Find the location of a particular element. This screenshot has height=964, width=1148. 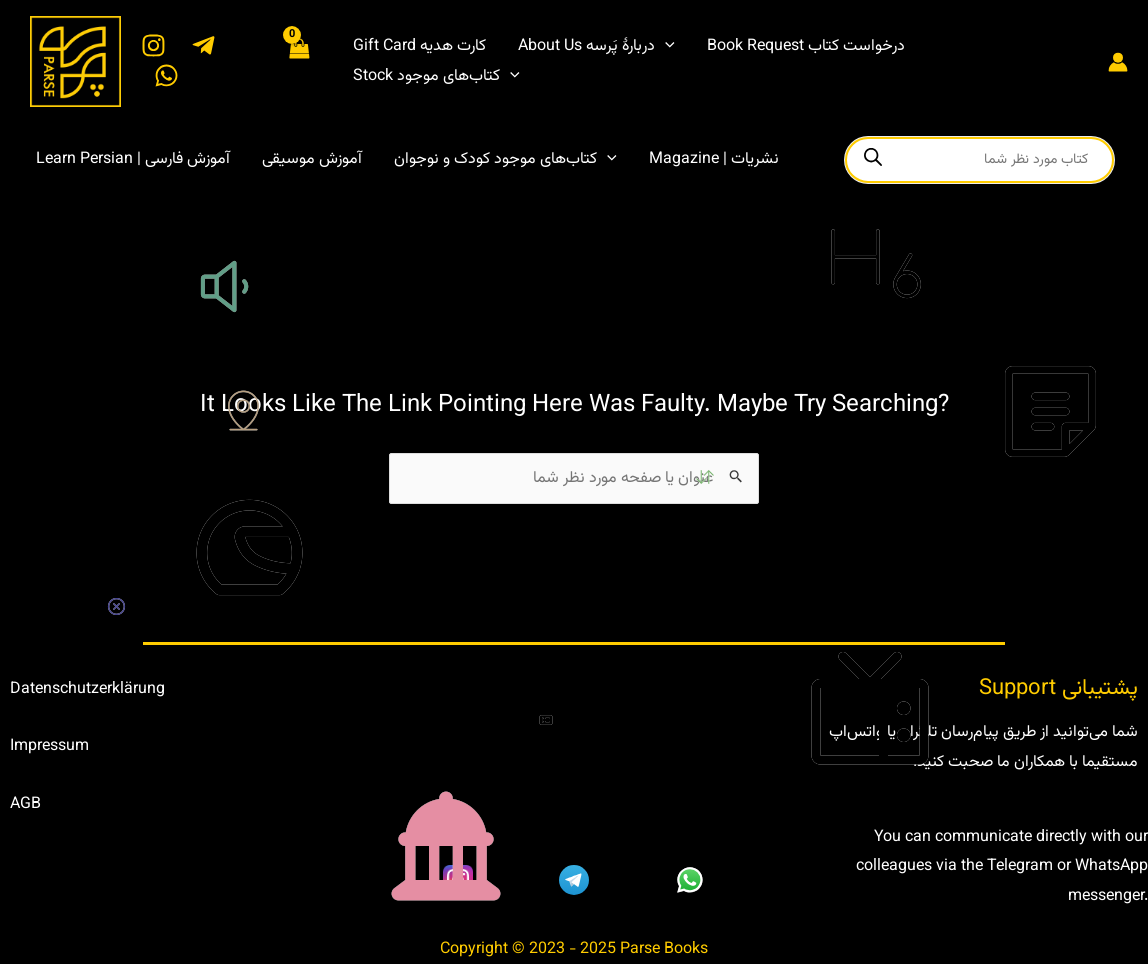

format text as heading level 6 is located at coordinates (871, 262).